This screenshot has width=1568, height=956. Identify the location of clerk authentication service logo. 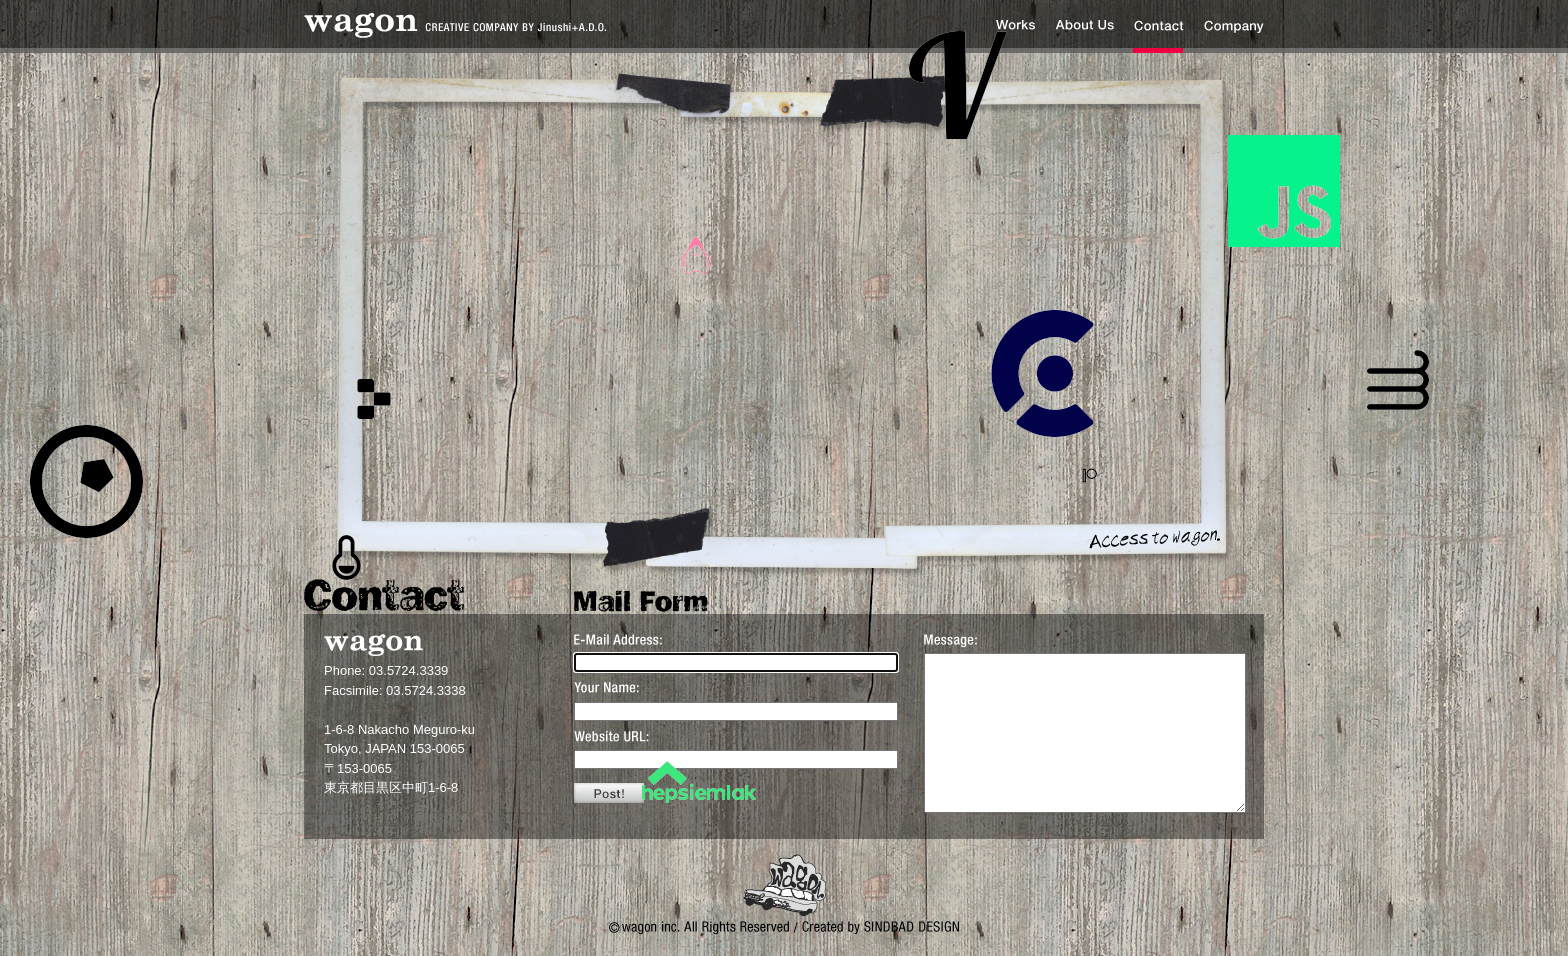
(1042, 373).